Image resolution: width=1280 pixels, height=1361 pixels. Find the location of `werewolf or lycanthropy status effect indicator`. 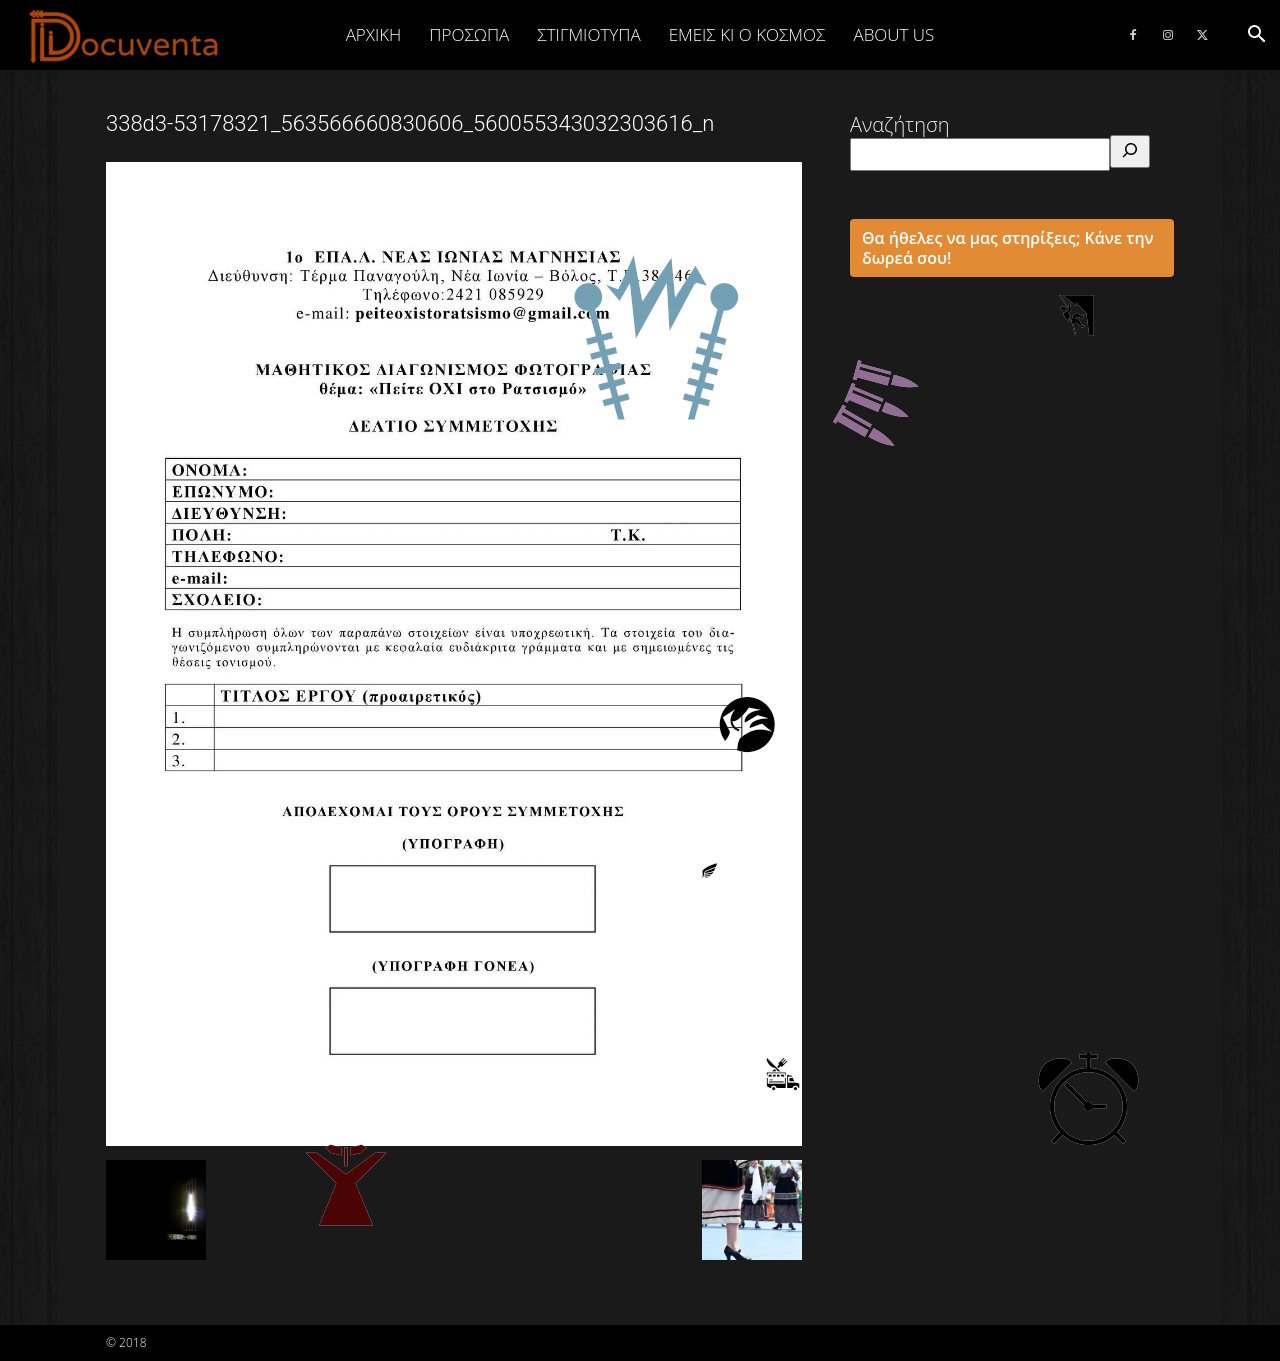

werewolf or lycanthropy status effect indicator is located at coordinates (747, 724).